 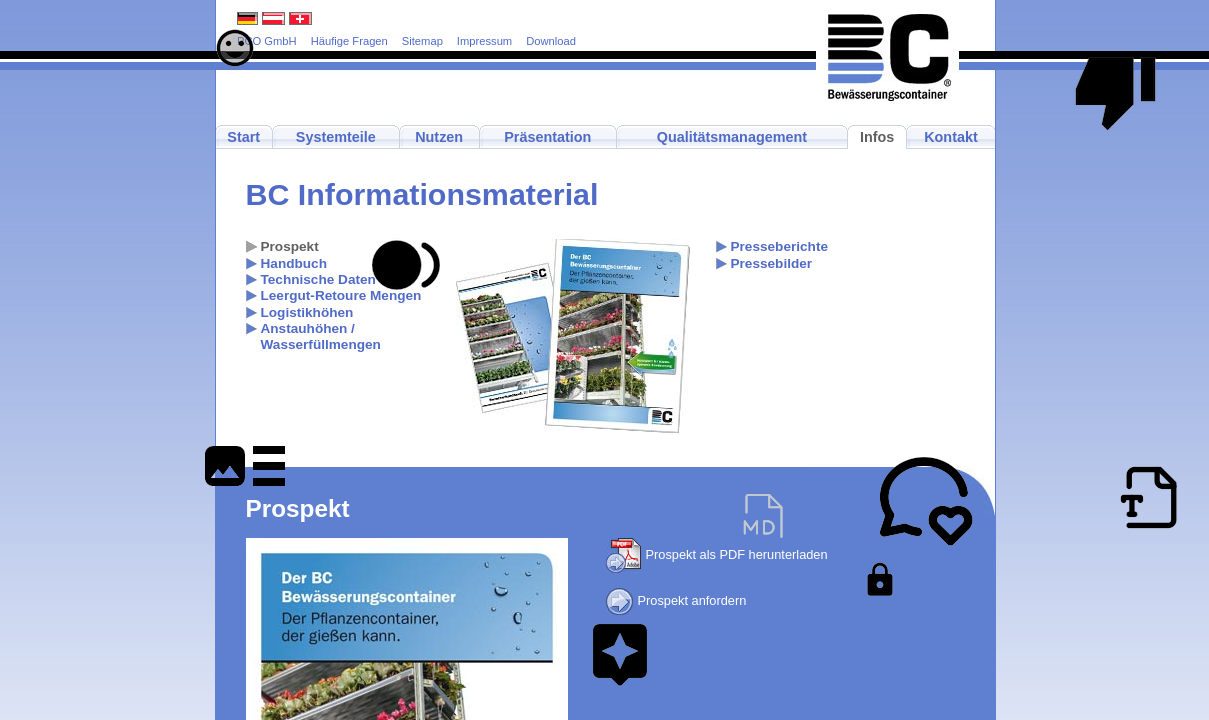 What do you see at coordinates (406, 265) in the screenshot?
I see `indicates active recording or live broadcast` at bounding box center [406, 265].